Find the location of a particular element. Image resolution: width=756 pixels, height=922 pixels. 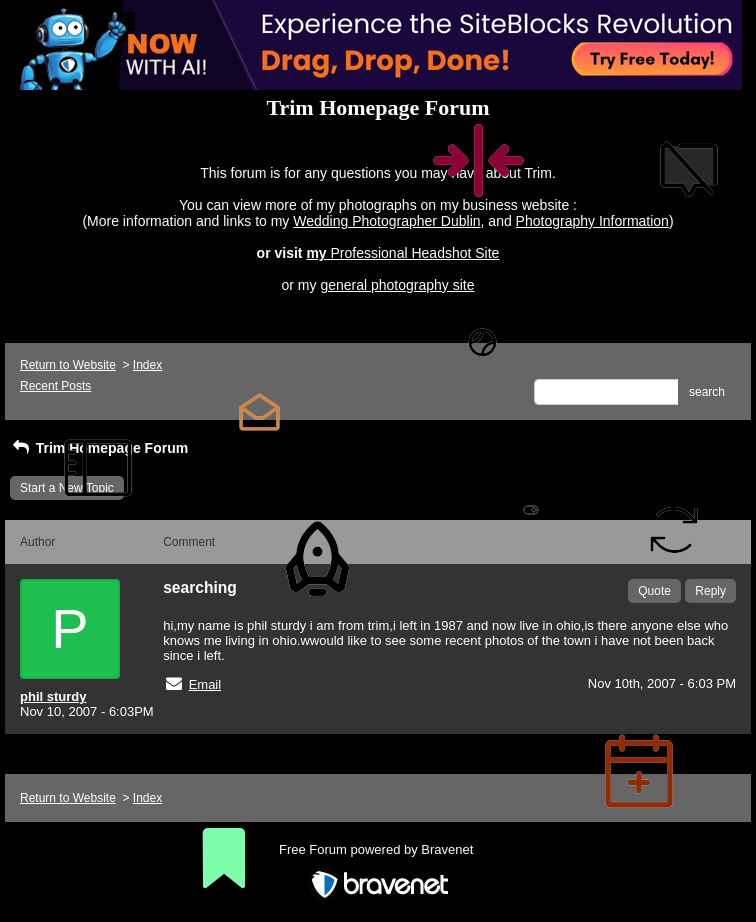

add a new calendar event is located at coordinates (639, 774).